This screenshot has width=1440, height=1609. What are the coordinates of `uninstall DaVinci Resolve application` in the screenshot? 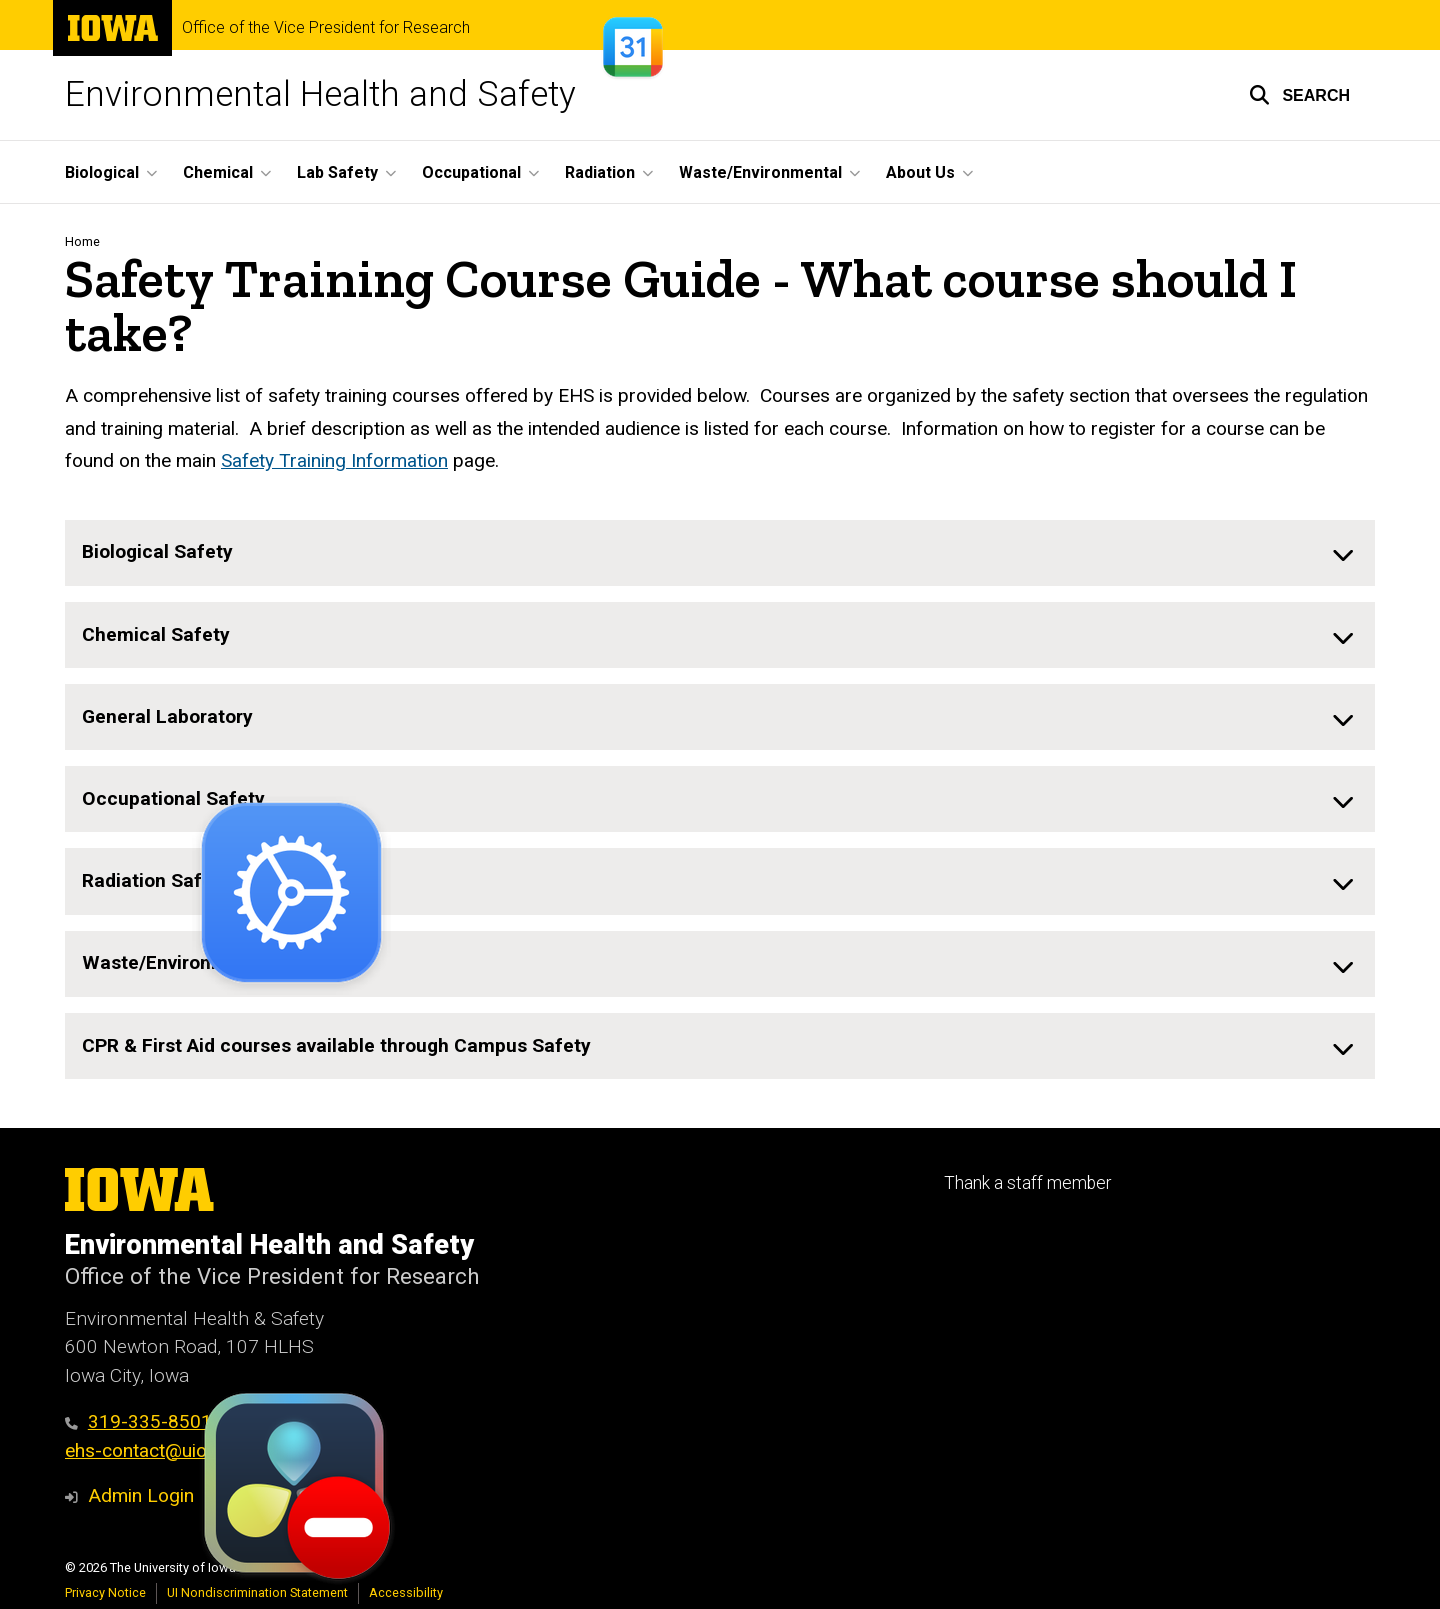 It's located at (294, 1483).